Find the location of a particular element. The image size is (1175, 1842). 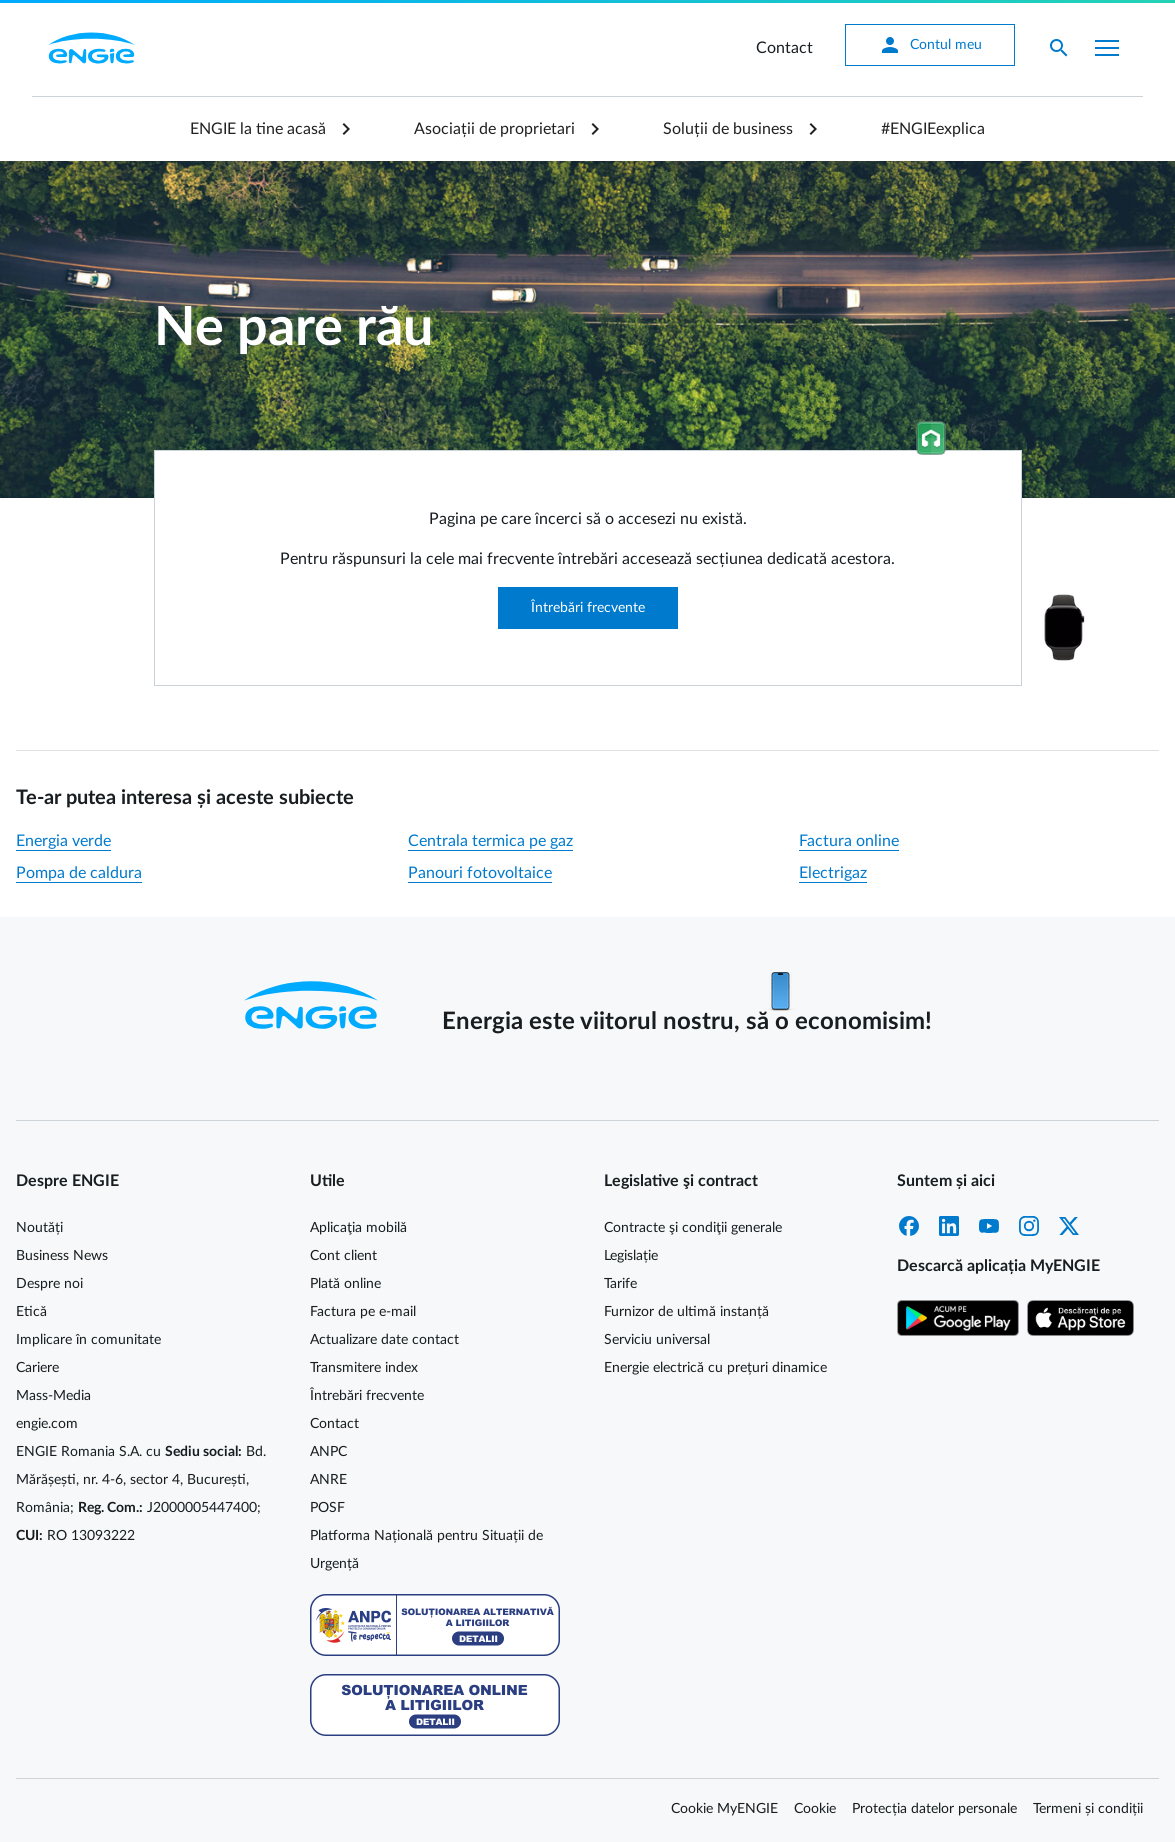

iPhone 15 Pro device icon is located at coordinates (780, 991).